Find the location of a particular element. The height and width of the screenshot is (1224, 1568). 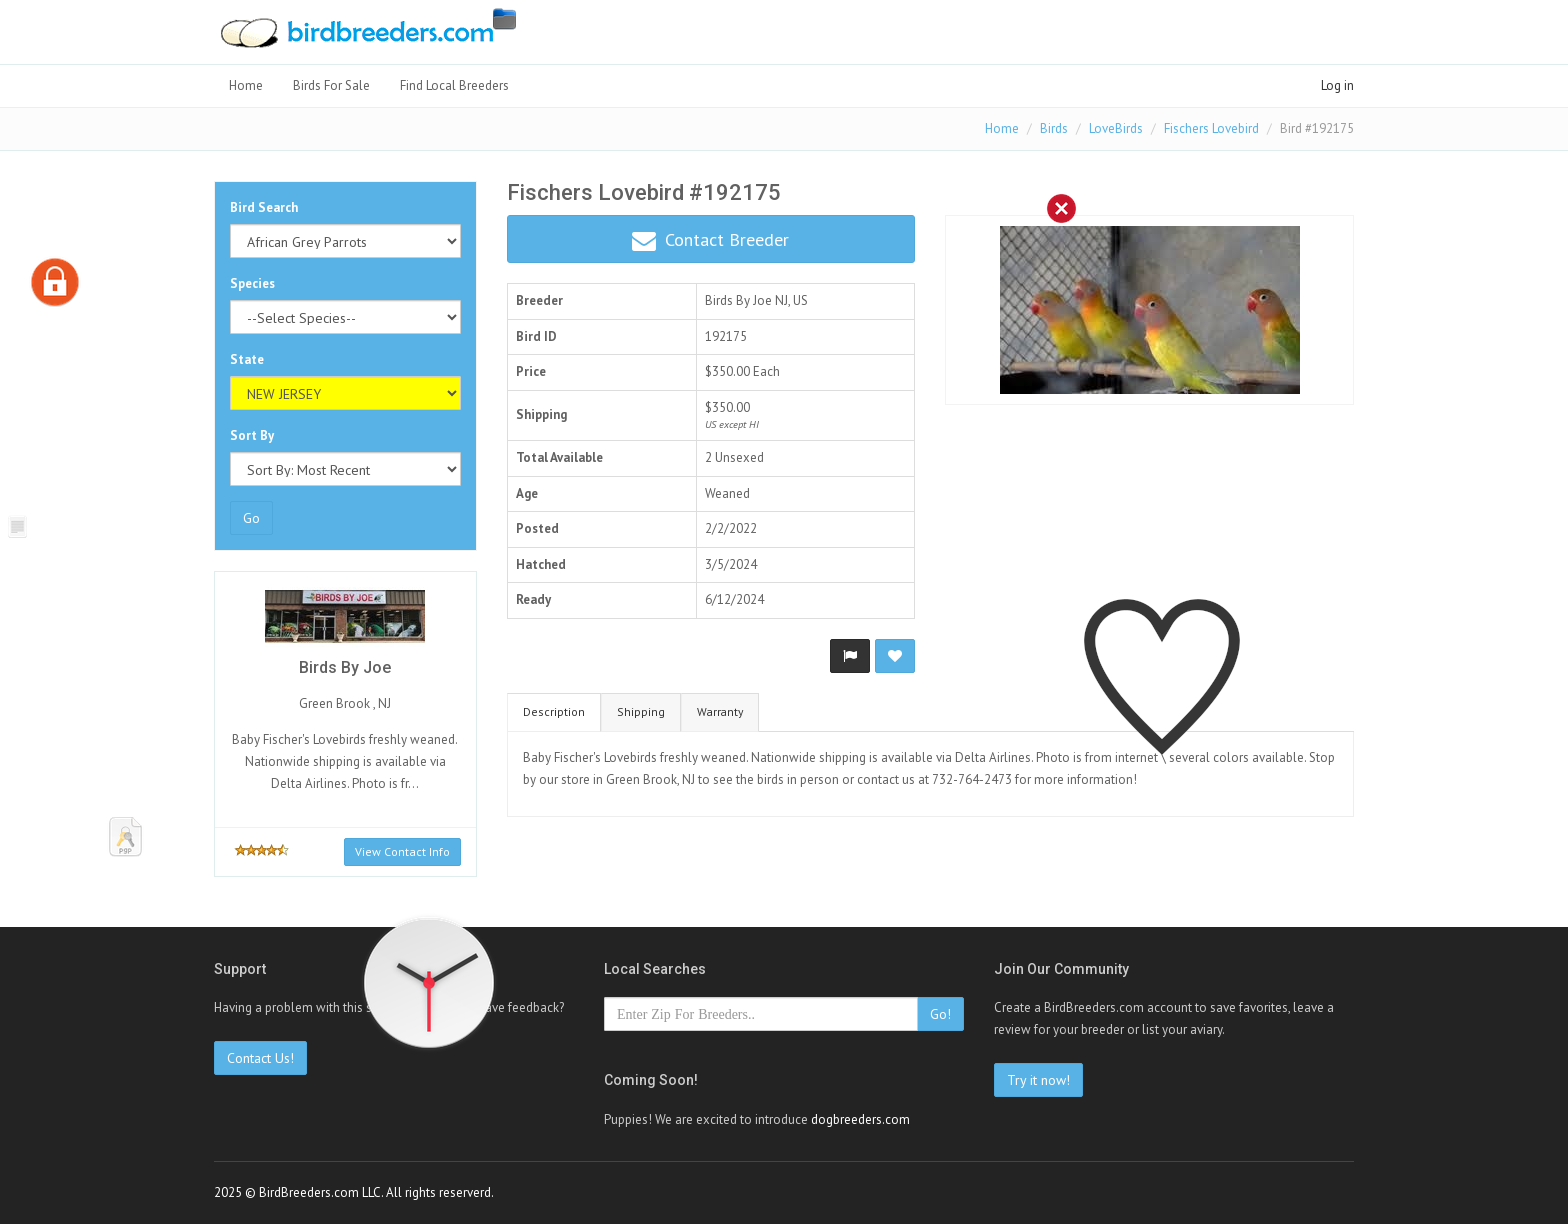

add to favorites is located at coordinates (1162, 677).